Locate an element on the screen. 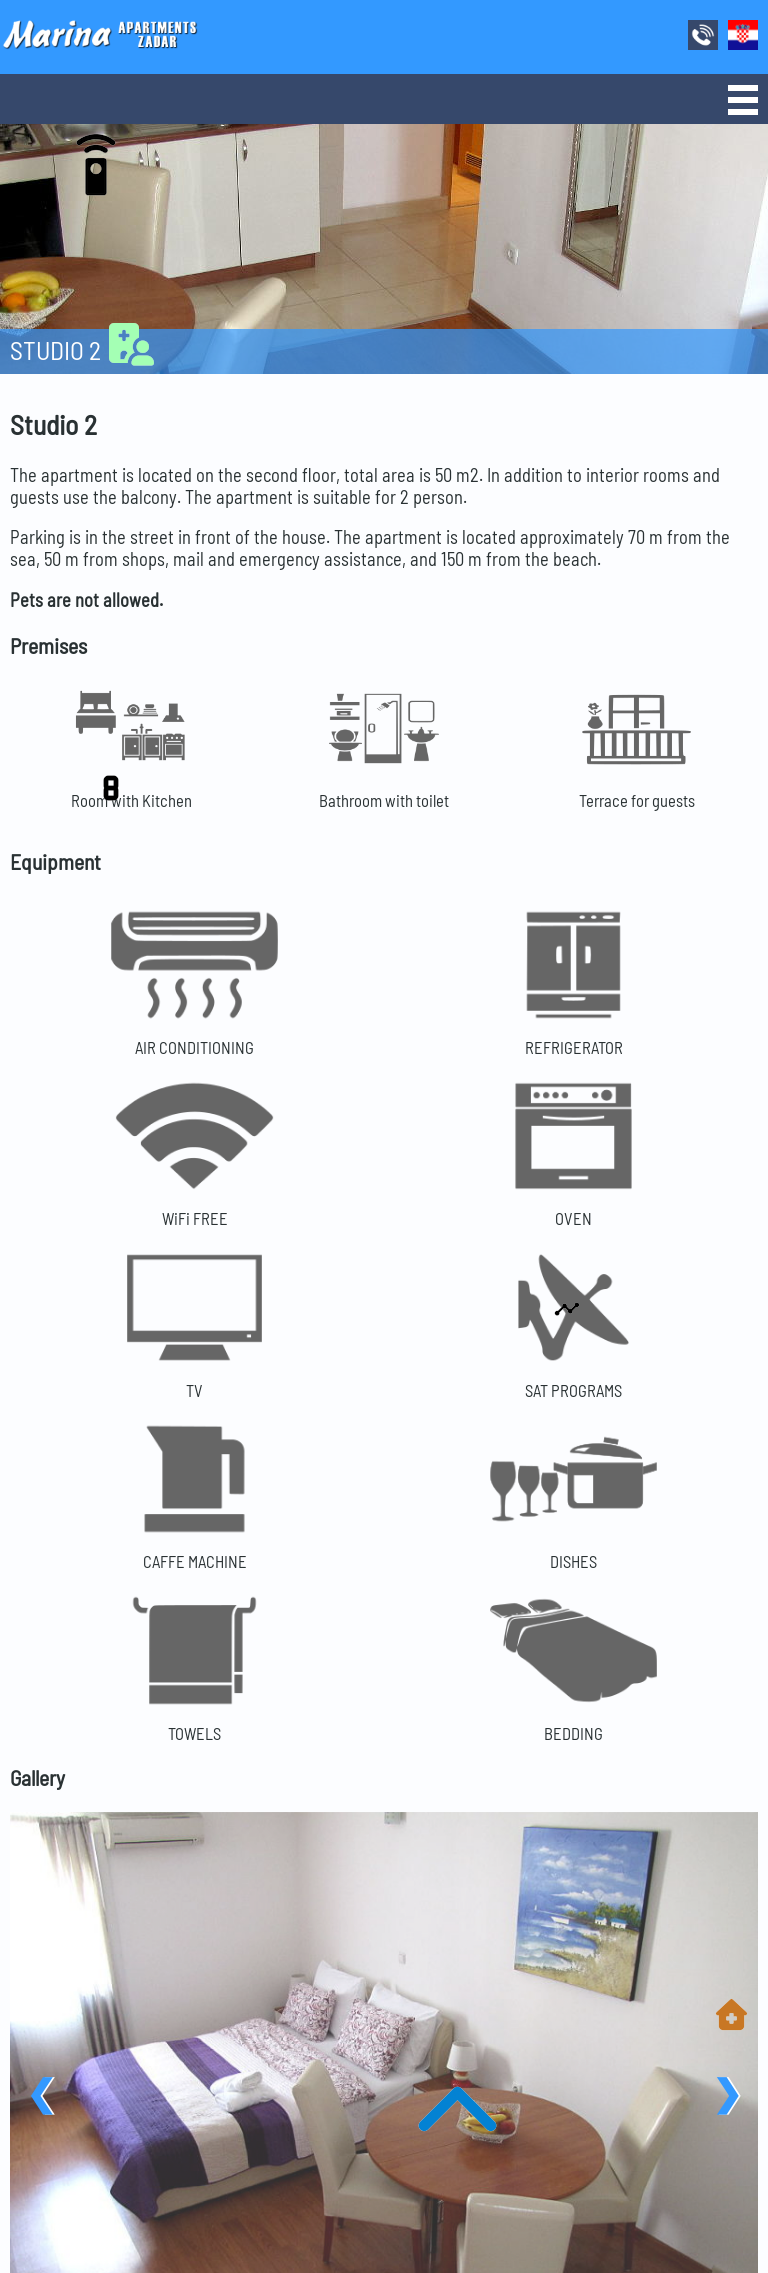 Image resolution: width=768 pixels, height=2273 pixels. view patient profile or medical records is located at coordinates (129, 343).